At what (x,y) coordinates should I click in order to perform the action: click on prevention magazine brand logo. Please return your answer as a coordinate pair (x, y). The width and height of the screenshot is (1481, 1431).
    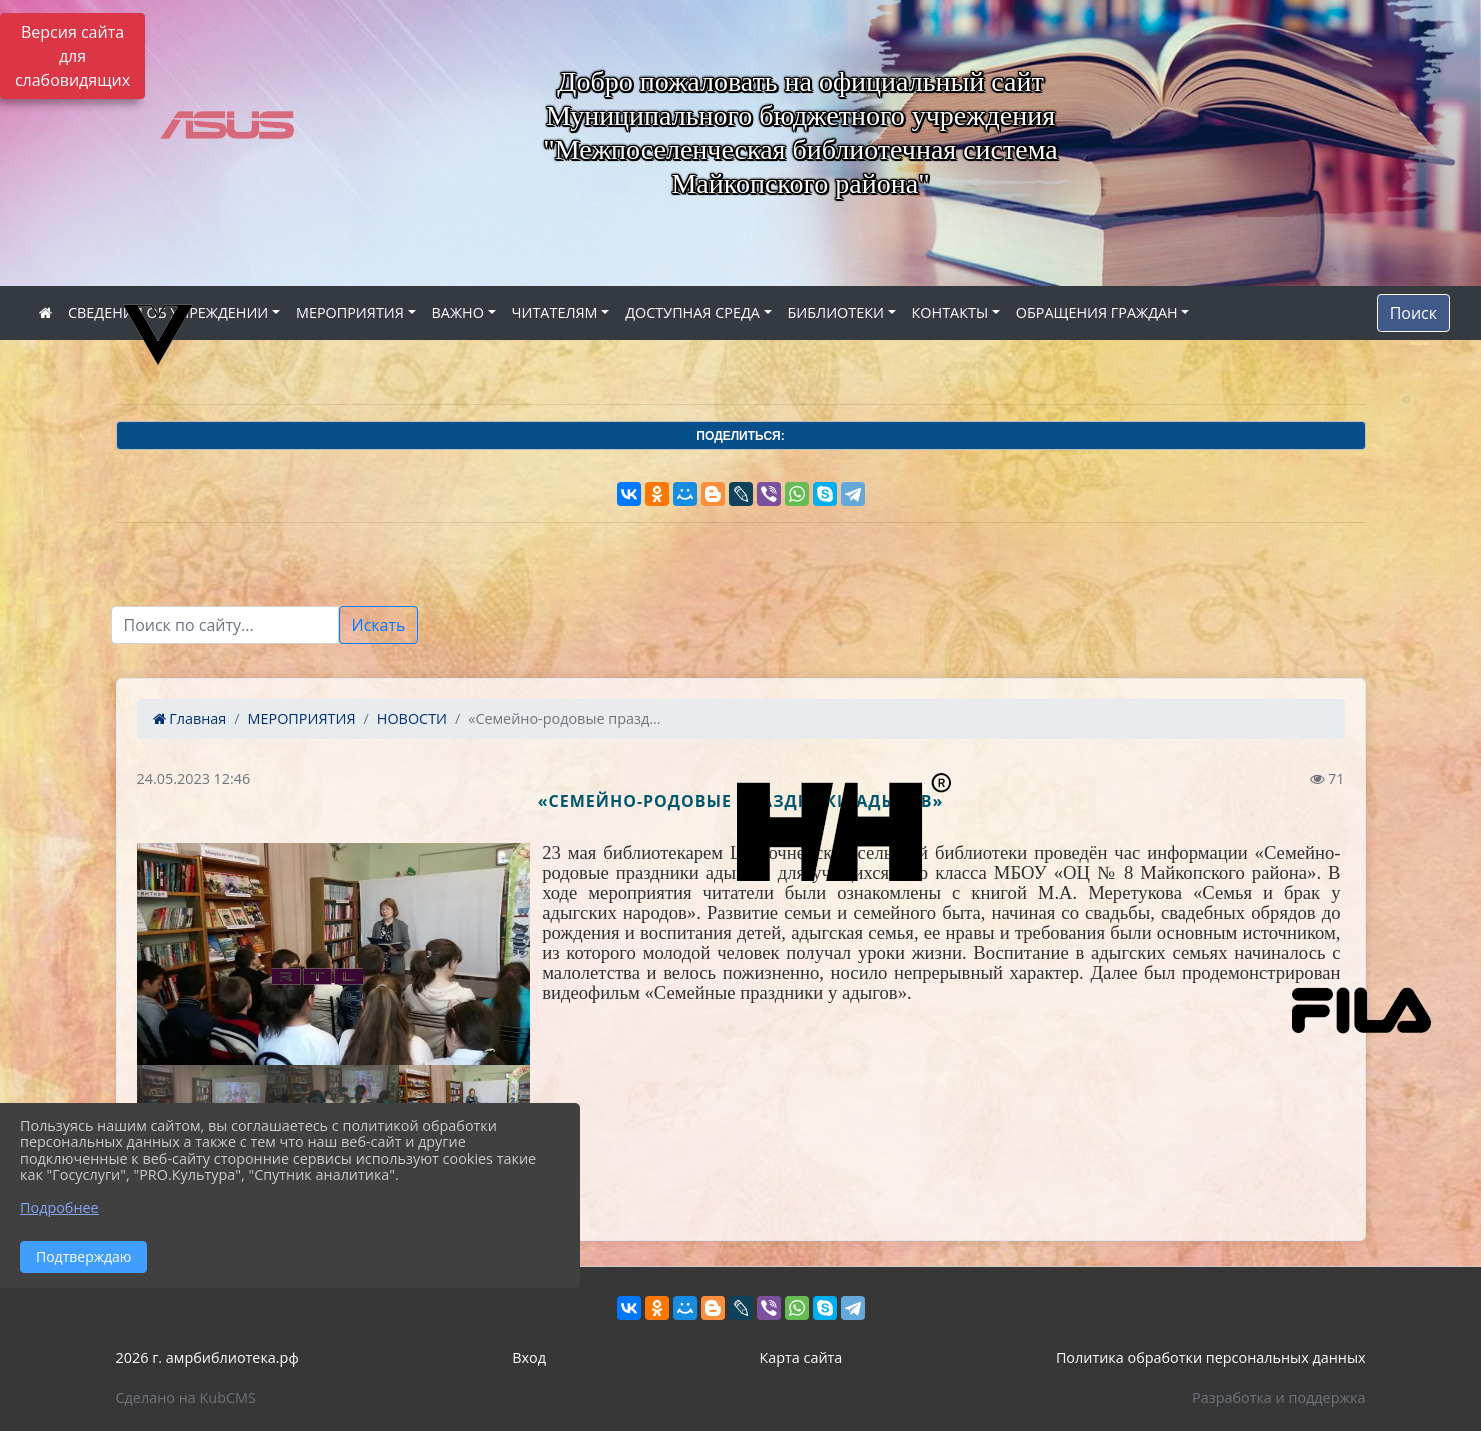
    Looking at the image, I should click on (1419, 343).